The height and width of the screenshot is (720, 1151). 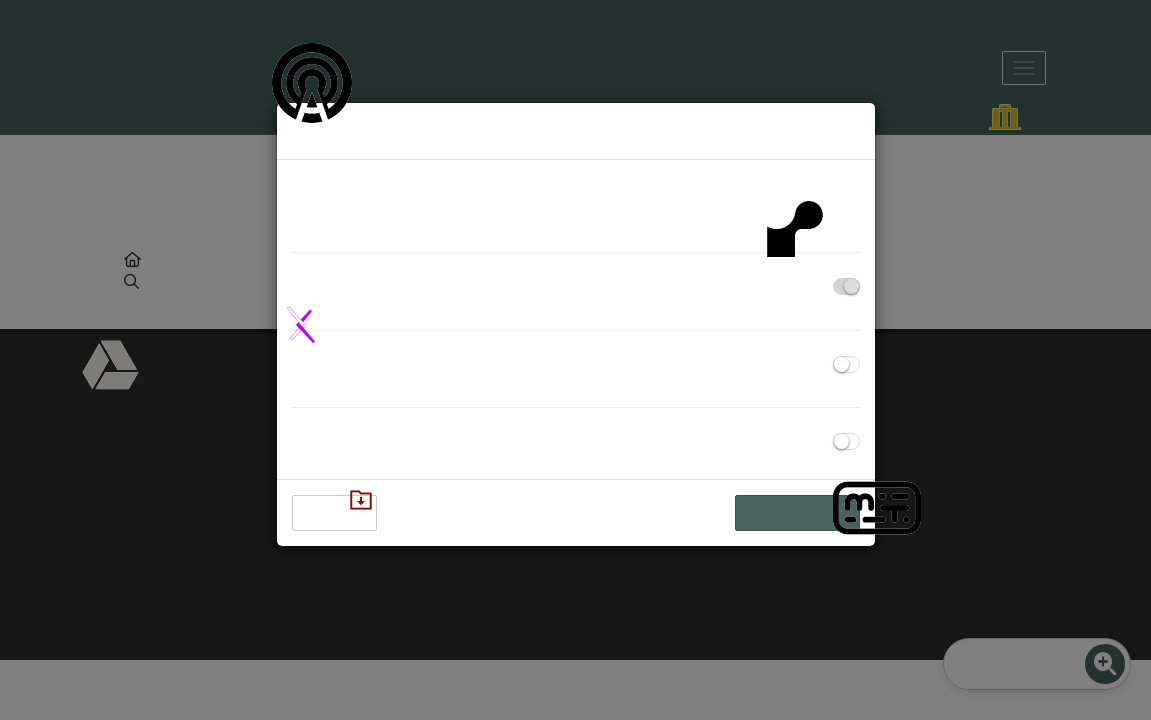 I want to click on visit arxiv preprint repository, so click(x=301, y=325).